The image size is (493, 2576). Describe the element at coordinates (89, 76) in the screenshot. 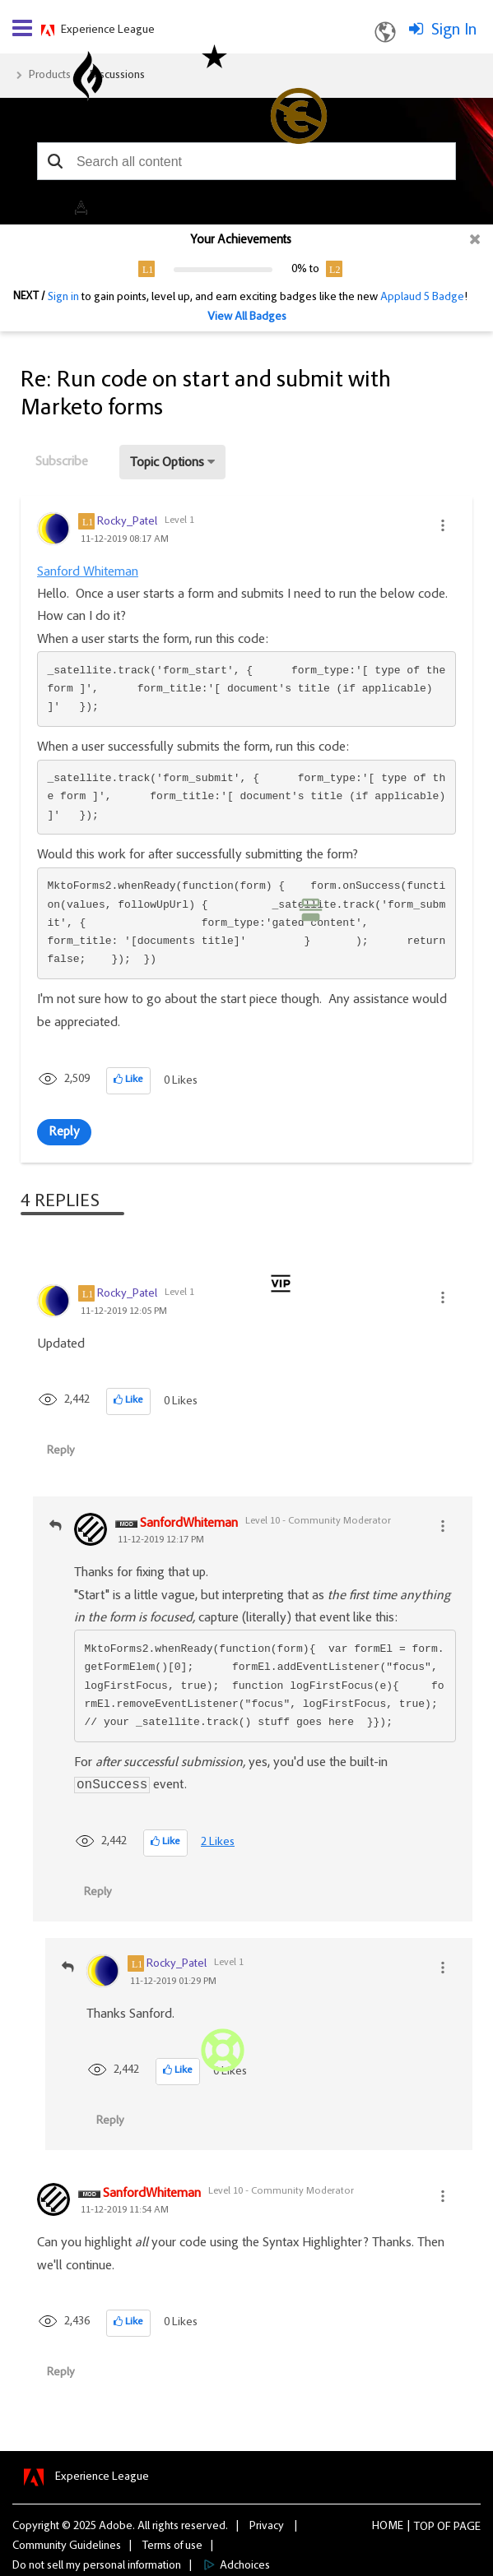

I see `gripfire brand logo` at that location.